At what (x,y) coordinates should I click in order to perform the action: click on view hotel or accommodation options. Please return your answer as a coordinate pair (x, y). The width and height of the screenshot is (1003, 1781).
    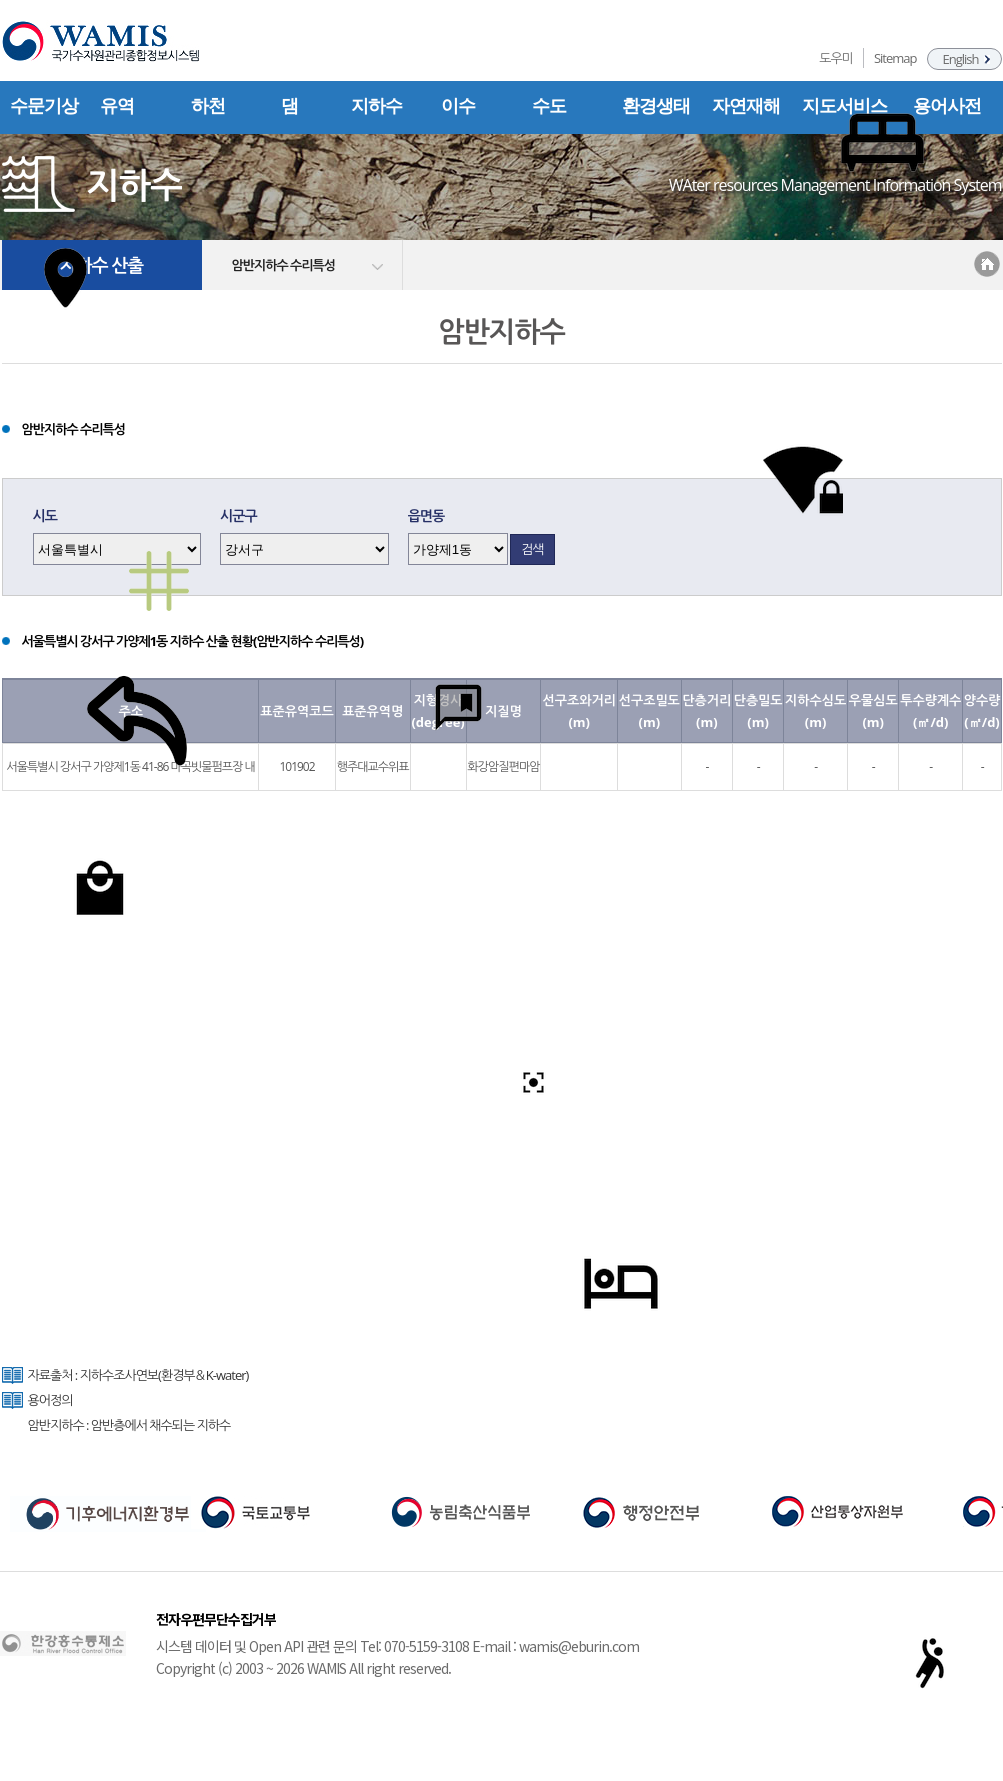
    Looking at the image, I should click on (882, 142).